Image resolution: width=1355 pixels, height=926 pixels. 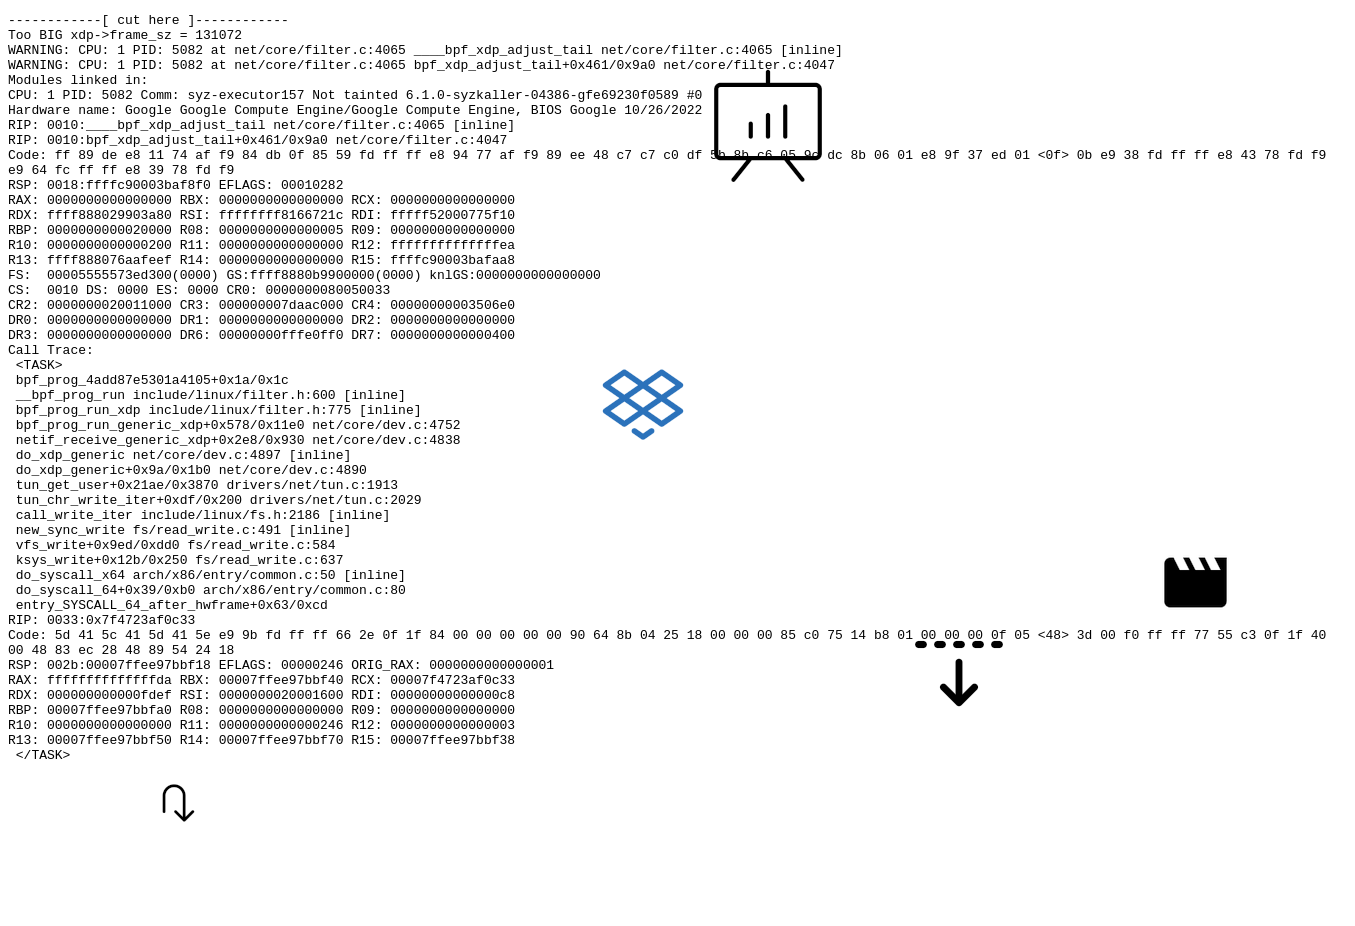 What do you see at coordinates (768, 128) in the screenshot?
I see `view presentation with chart data` at bounding box center [768, 128].